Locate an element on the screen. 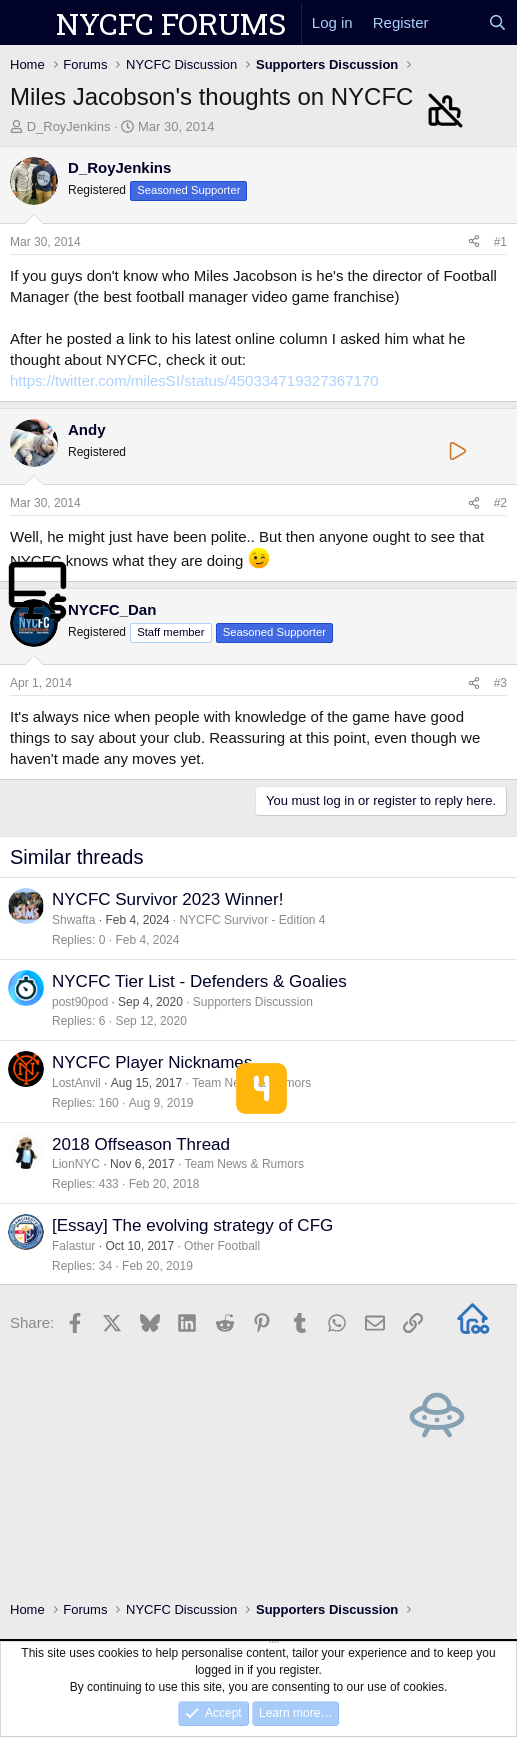 Image resolution: width=517 pixels, height=1737 pixels. view billing or payment on desktop is located at coordinates (37, 590).